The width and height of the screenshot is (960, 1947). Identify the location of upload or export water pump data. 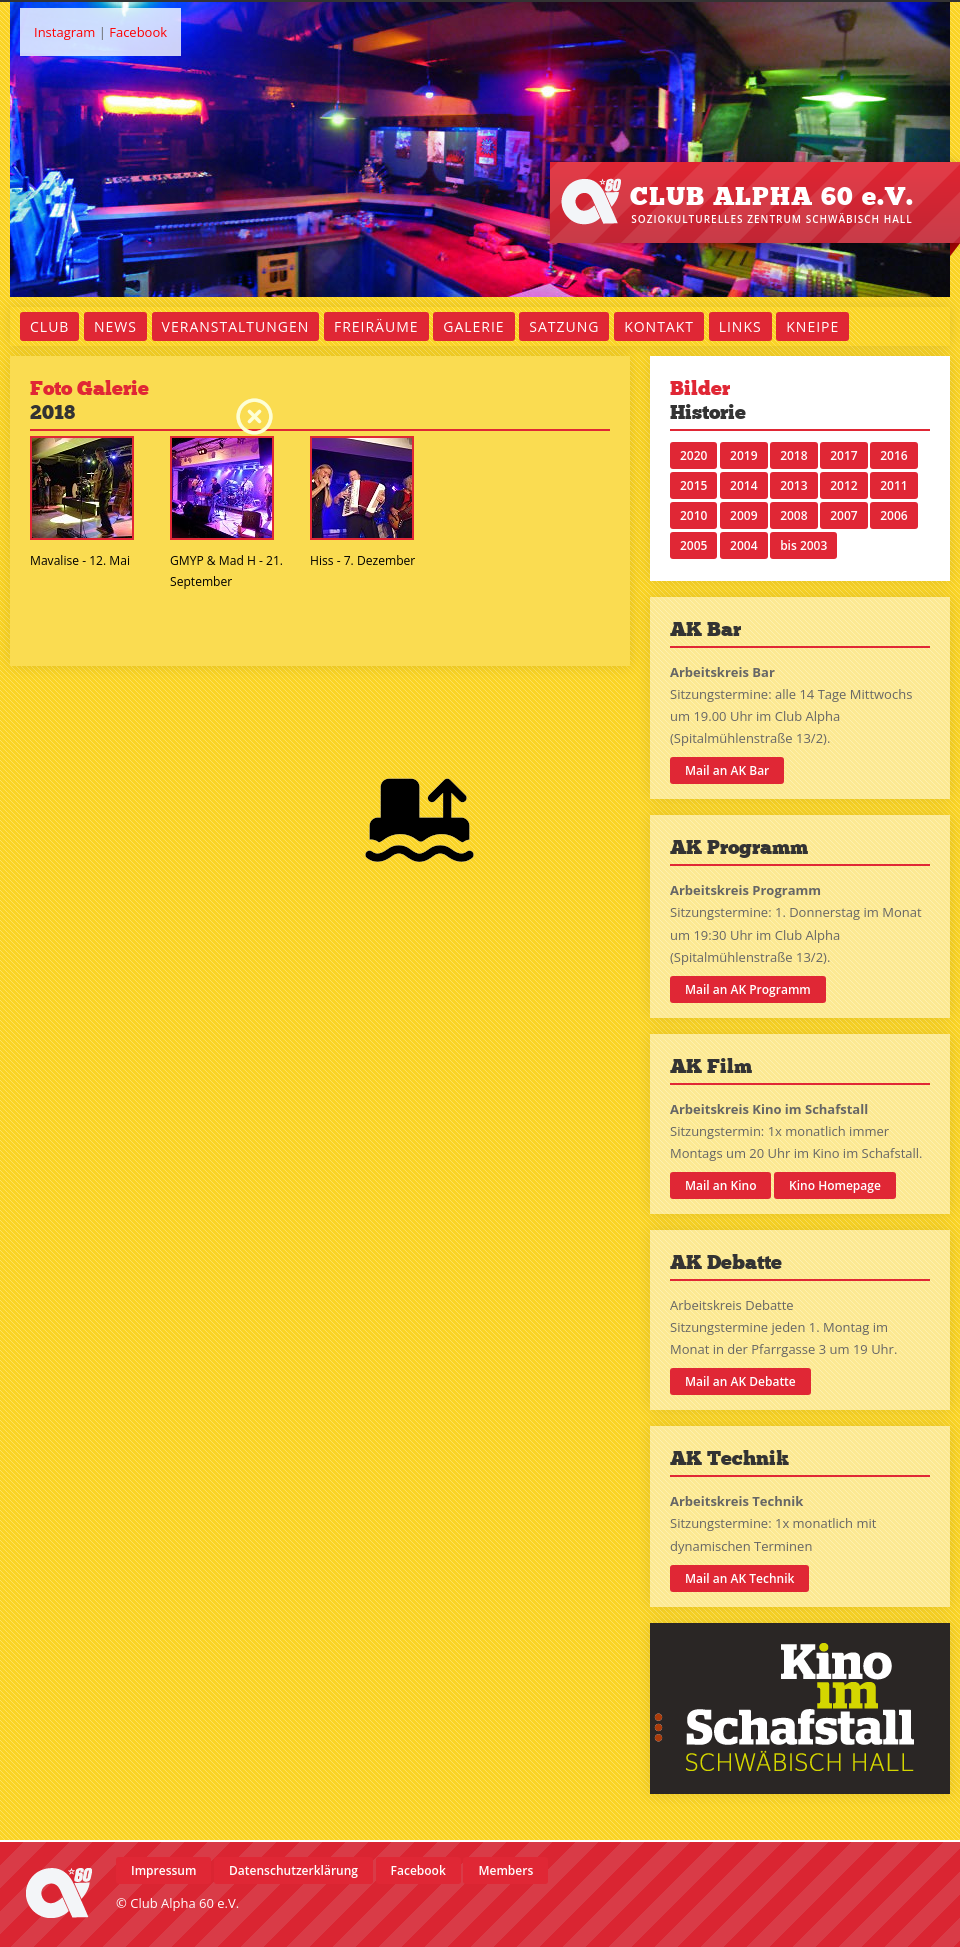
(419, 817).